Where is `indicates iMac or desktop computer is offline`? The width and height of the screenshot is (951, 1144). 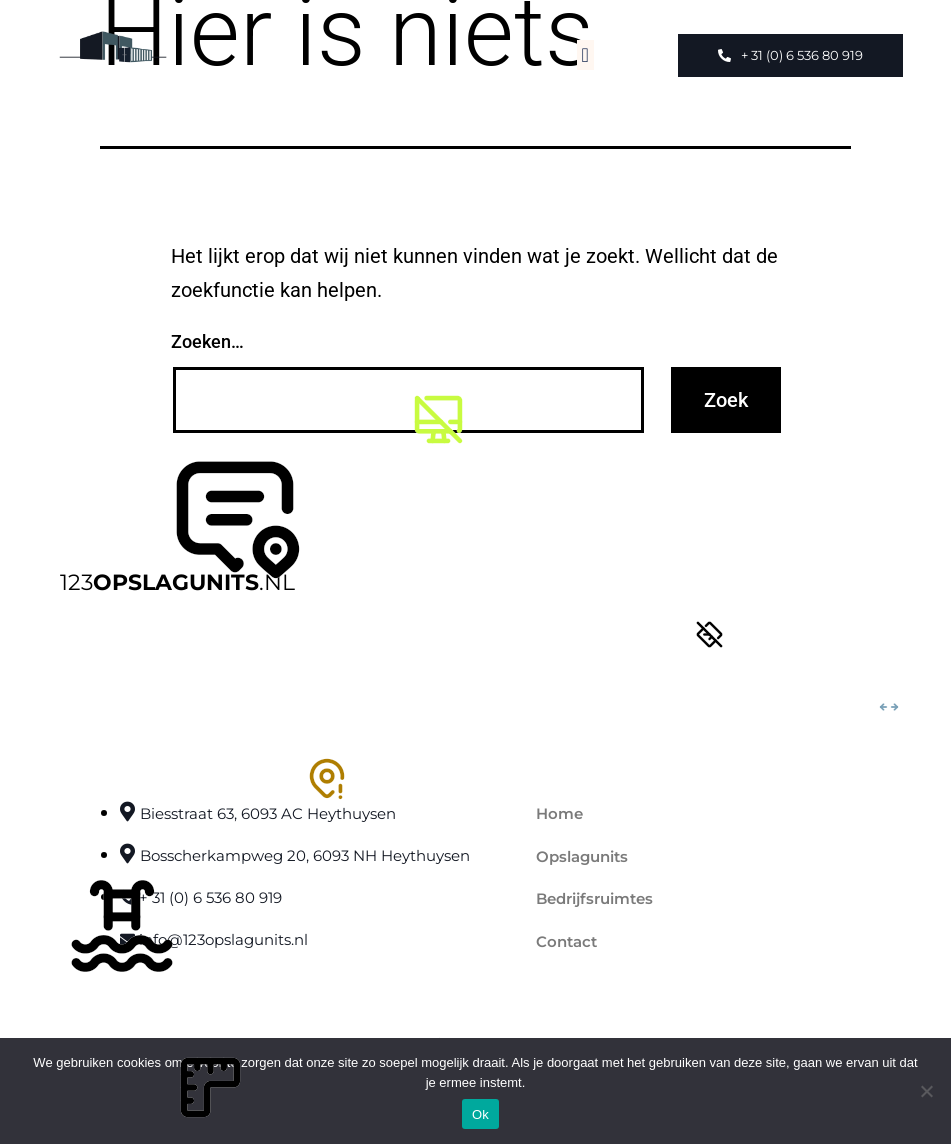 indicates iMac or desktop computer is offline is located at coordinates (438, 419).